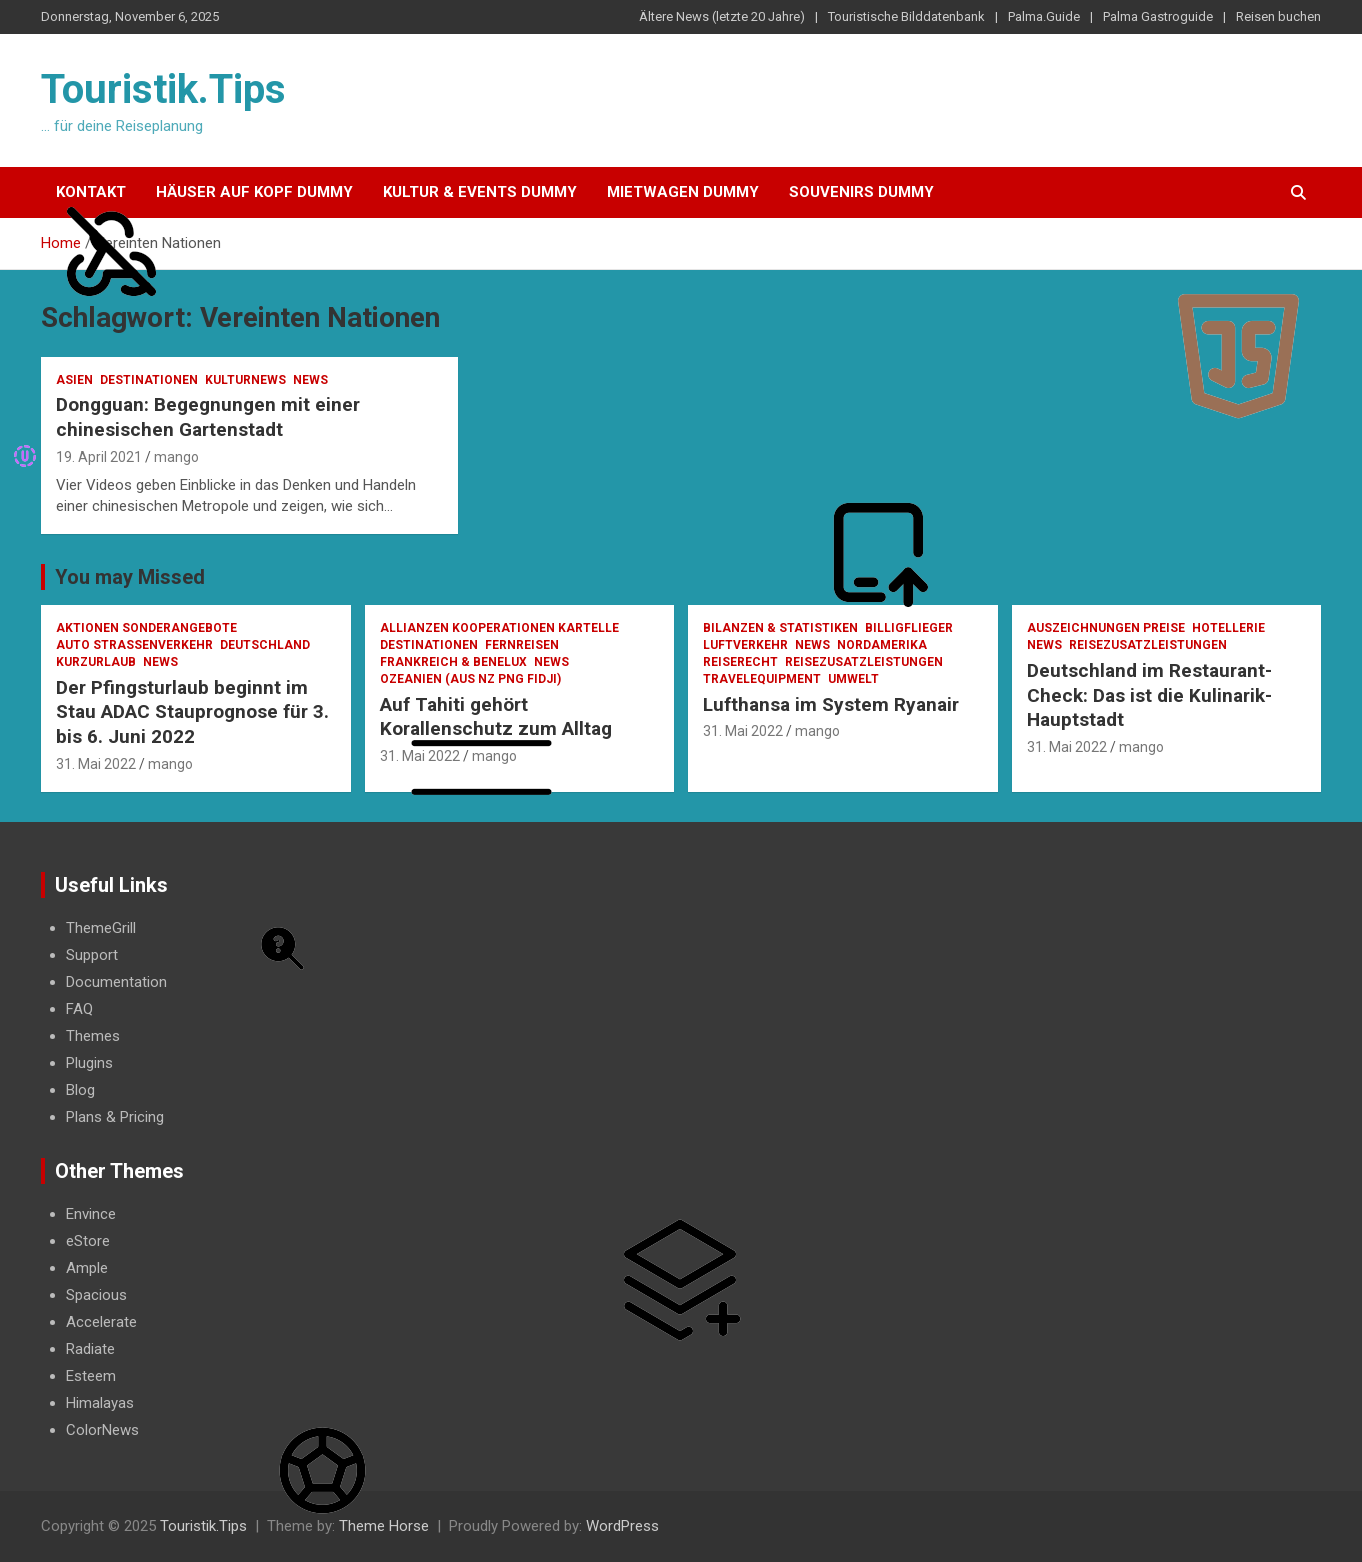 This screenshot has height=1562, width=1362. Describe the element at coordinates (481, 767) in the screenshot. I see `indicates equality or comparison between values` at that location.